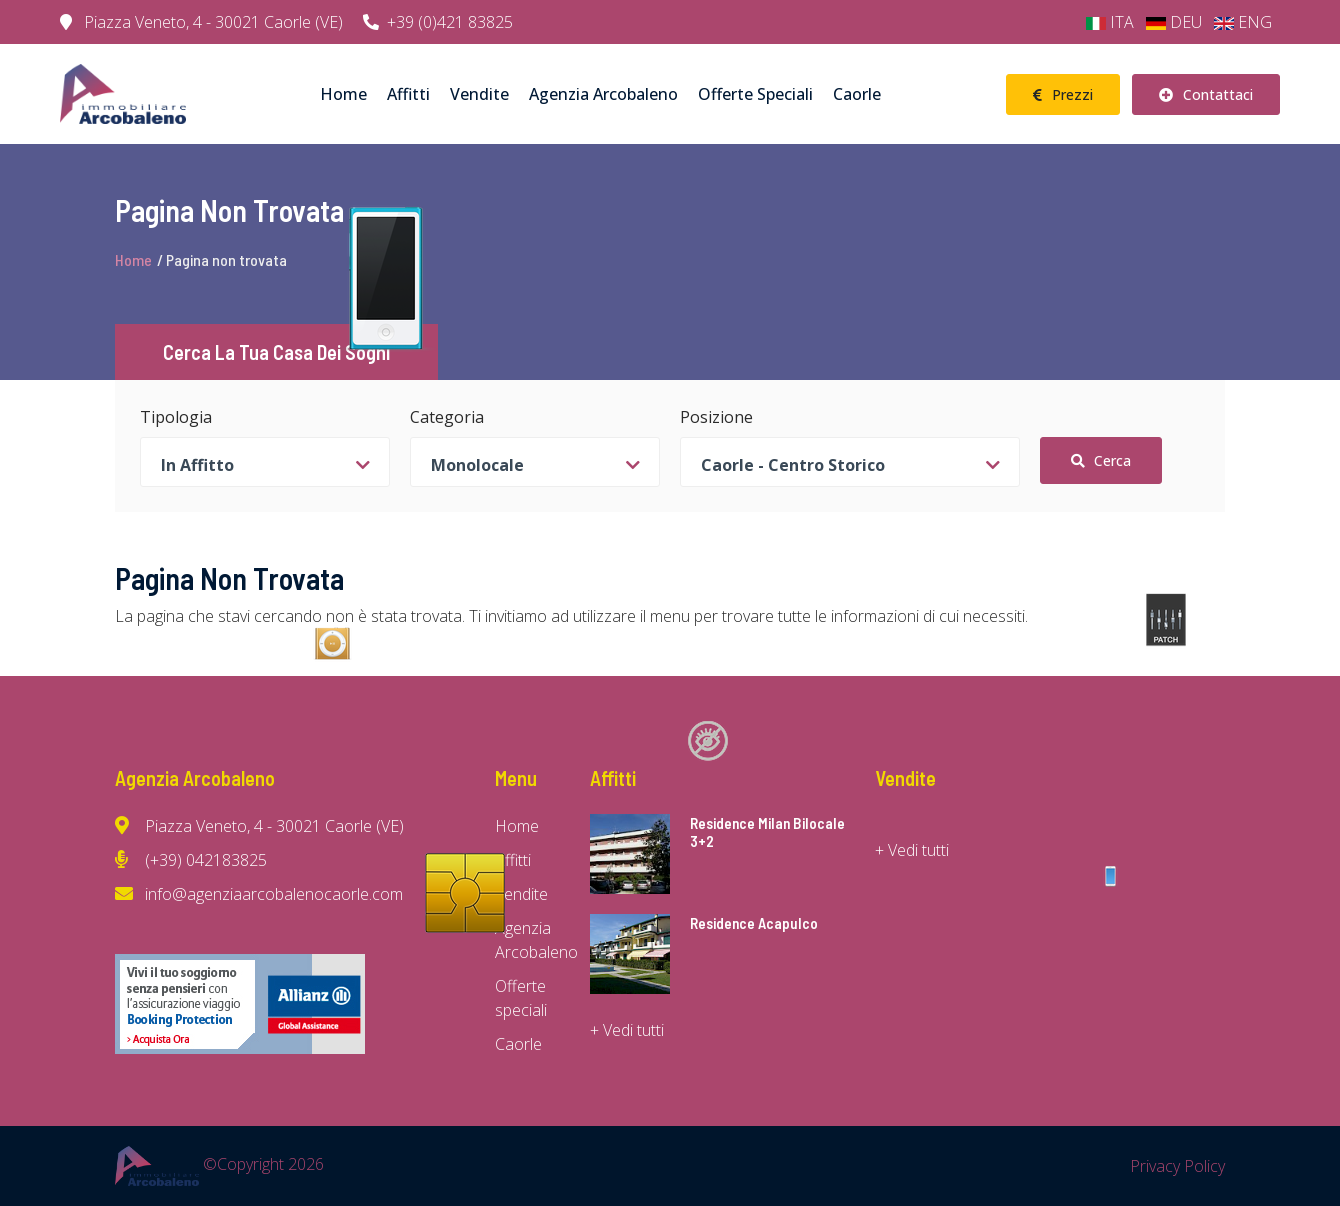 The height and width of the screenshot is (1206, 1340). Describe the element at coordinates (1166, 621) in the screenshot. I see `open patch settings in GarageBand` at that location.